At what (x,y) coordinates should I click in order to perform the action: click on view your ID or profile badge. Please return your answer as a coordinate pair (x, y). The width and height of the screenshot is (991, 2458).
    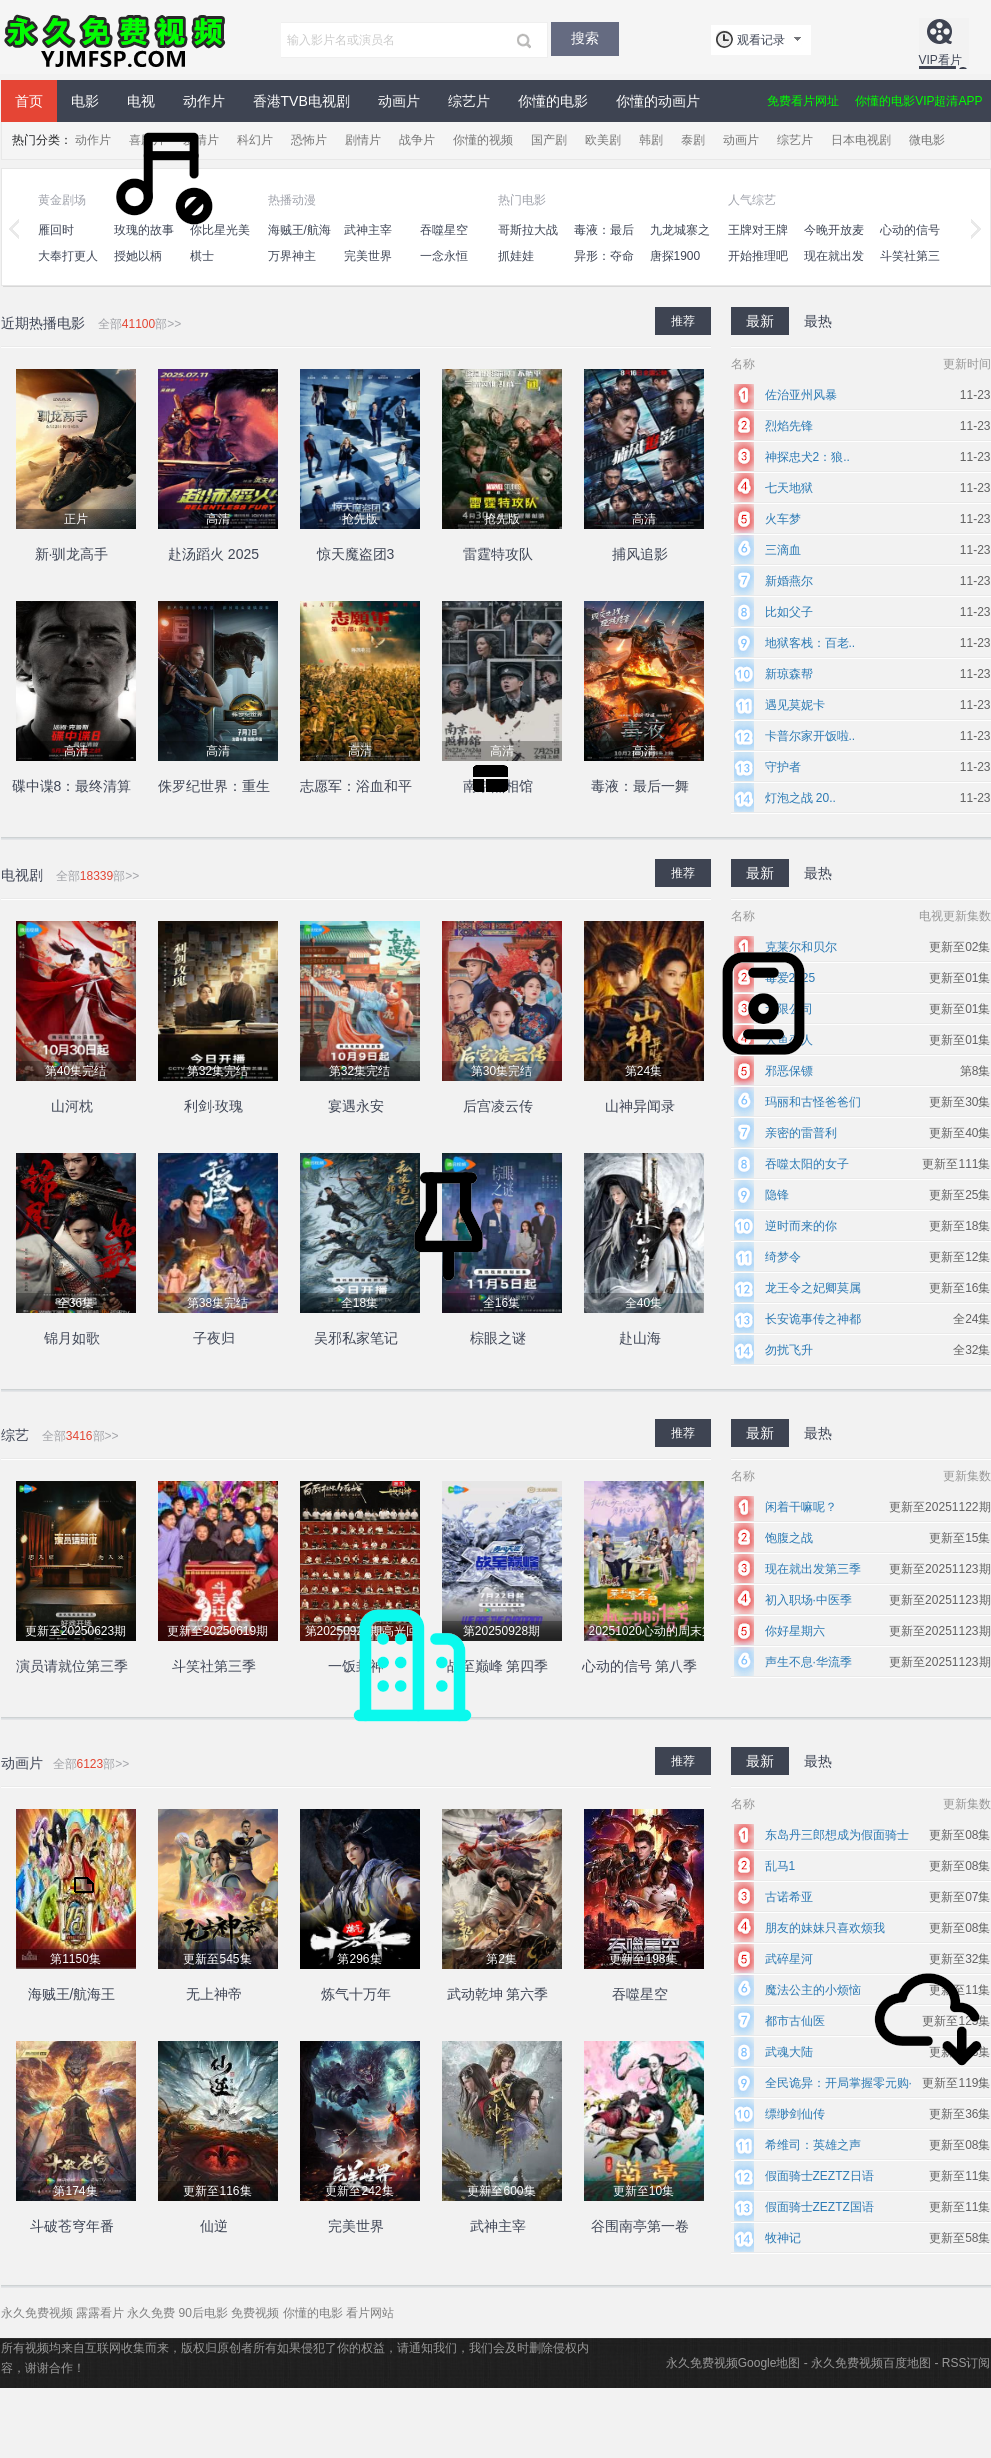
    Looking at the image, I should click on (763, 1003).